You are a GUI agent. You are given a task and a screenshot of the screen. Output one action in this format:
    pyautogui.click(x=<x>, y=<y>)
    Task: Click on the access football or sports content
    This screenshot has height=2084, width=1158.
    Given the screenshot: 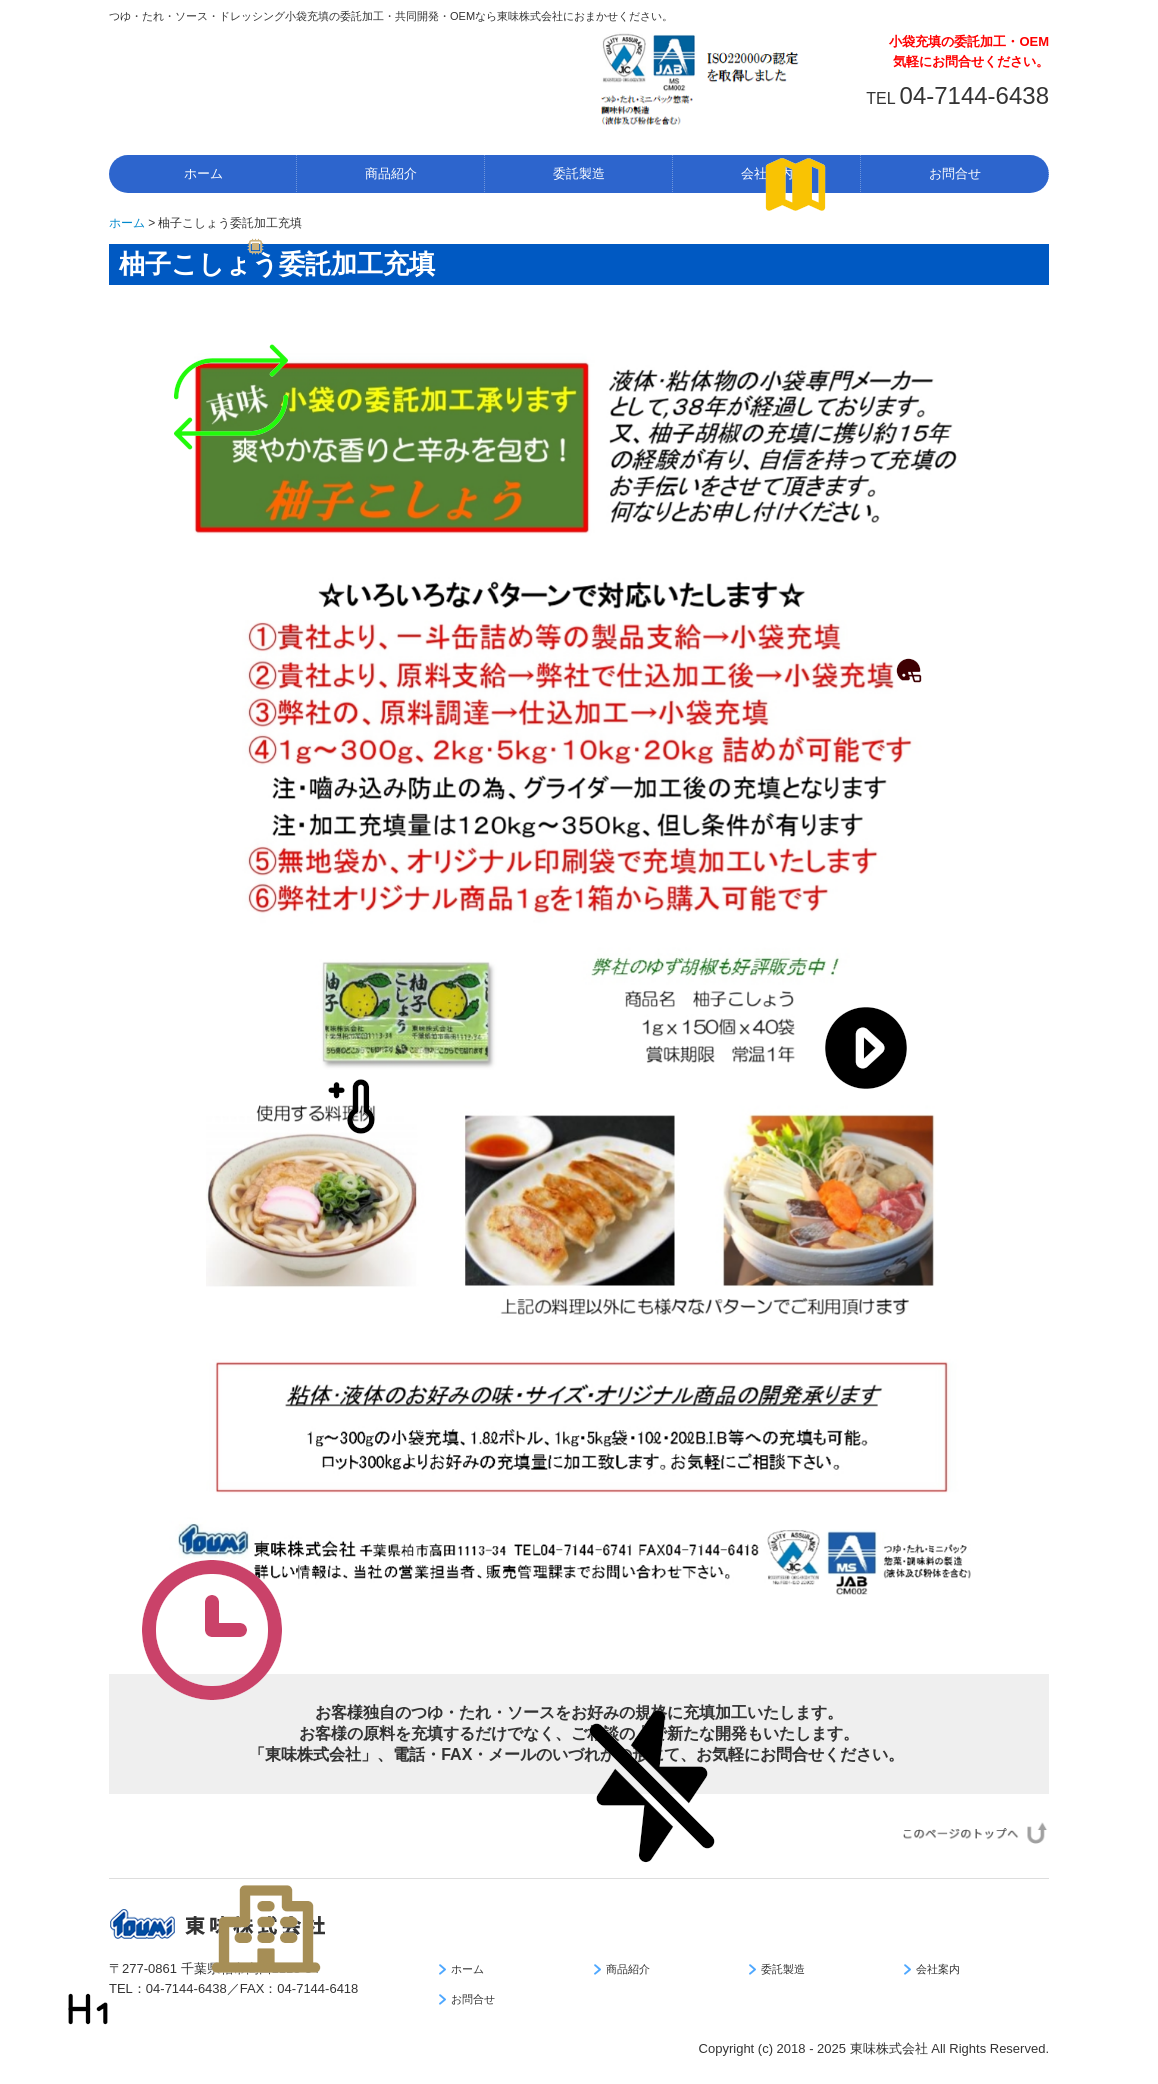 What is the action you would take?
    pyautogui.click(x=909, y=671)
    